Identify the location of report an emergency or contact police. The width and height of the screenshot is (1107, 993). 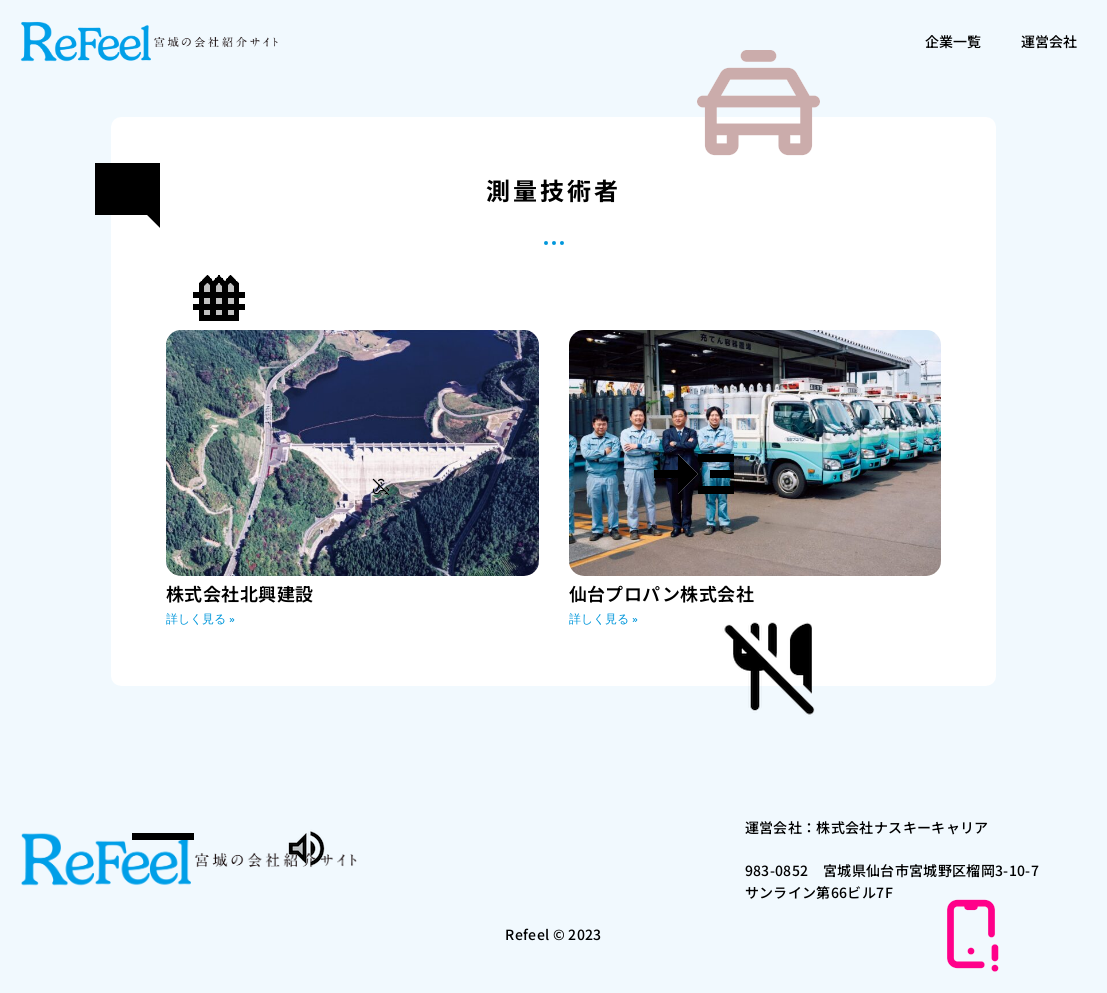
(758, 109).